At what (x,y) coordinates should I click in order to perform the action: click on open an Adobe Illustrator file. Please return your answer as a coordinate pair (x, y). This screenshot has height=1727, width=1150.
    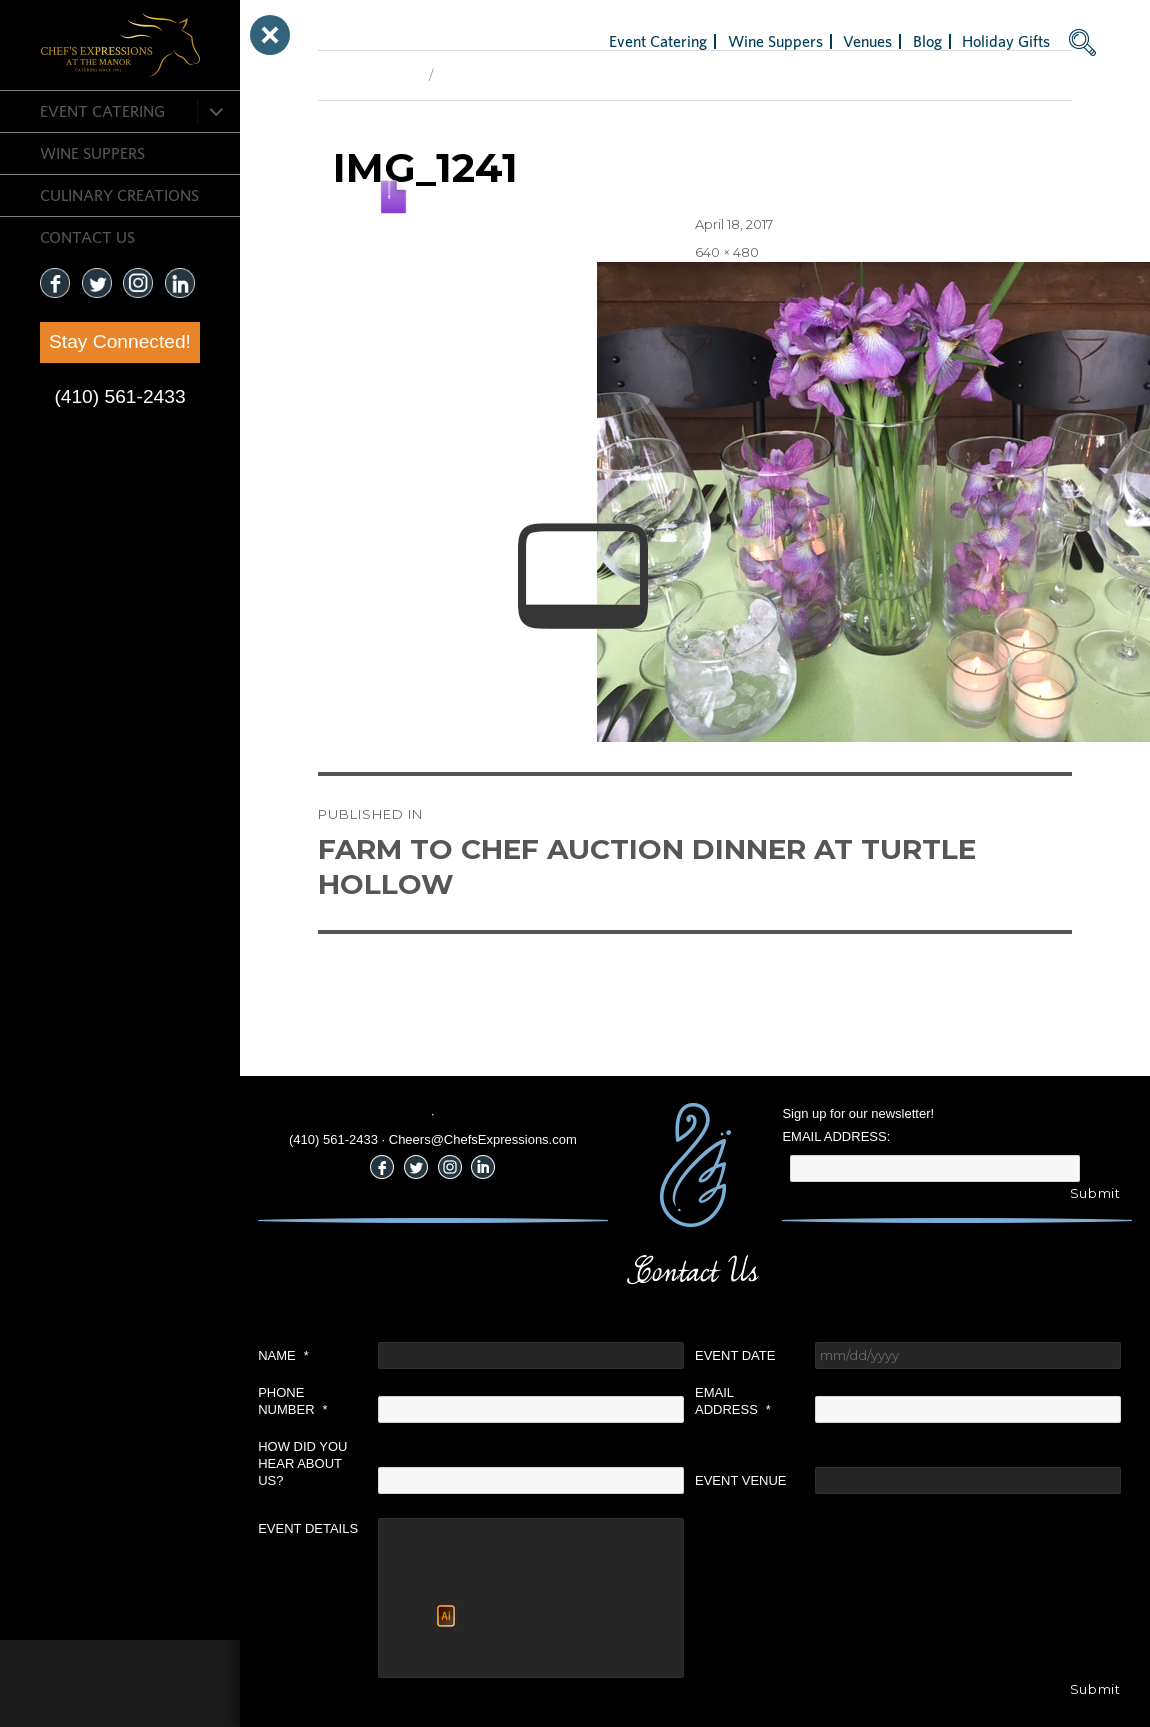
    Looking at the image, I should click on (446, 1616).